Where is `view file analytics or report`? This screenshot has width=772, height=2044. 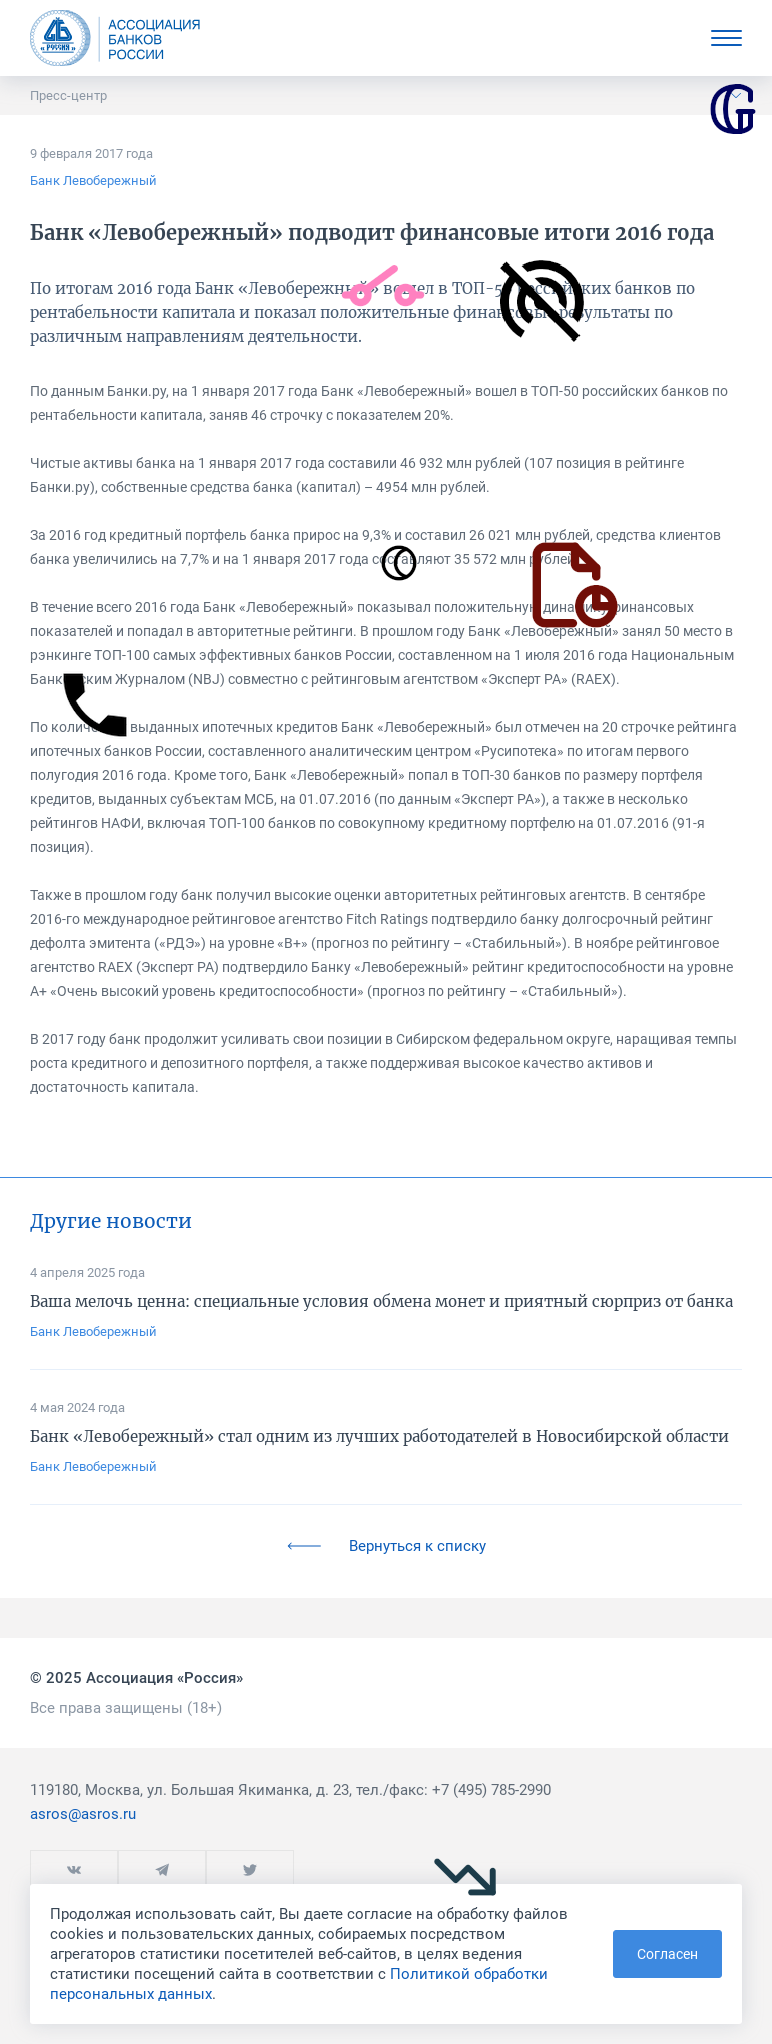 view file analytics or report is located at coordinates (575, 585).